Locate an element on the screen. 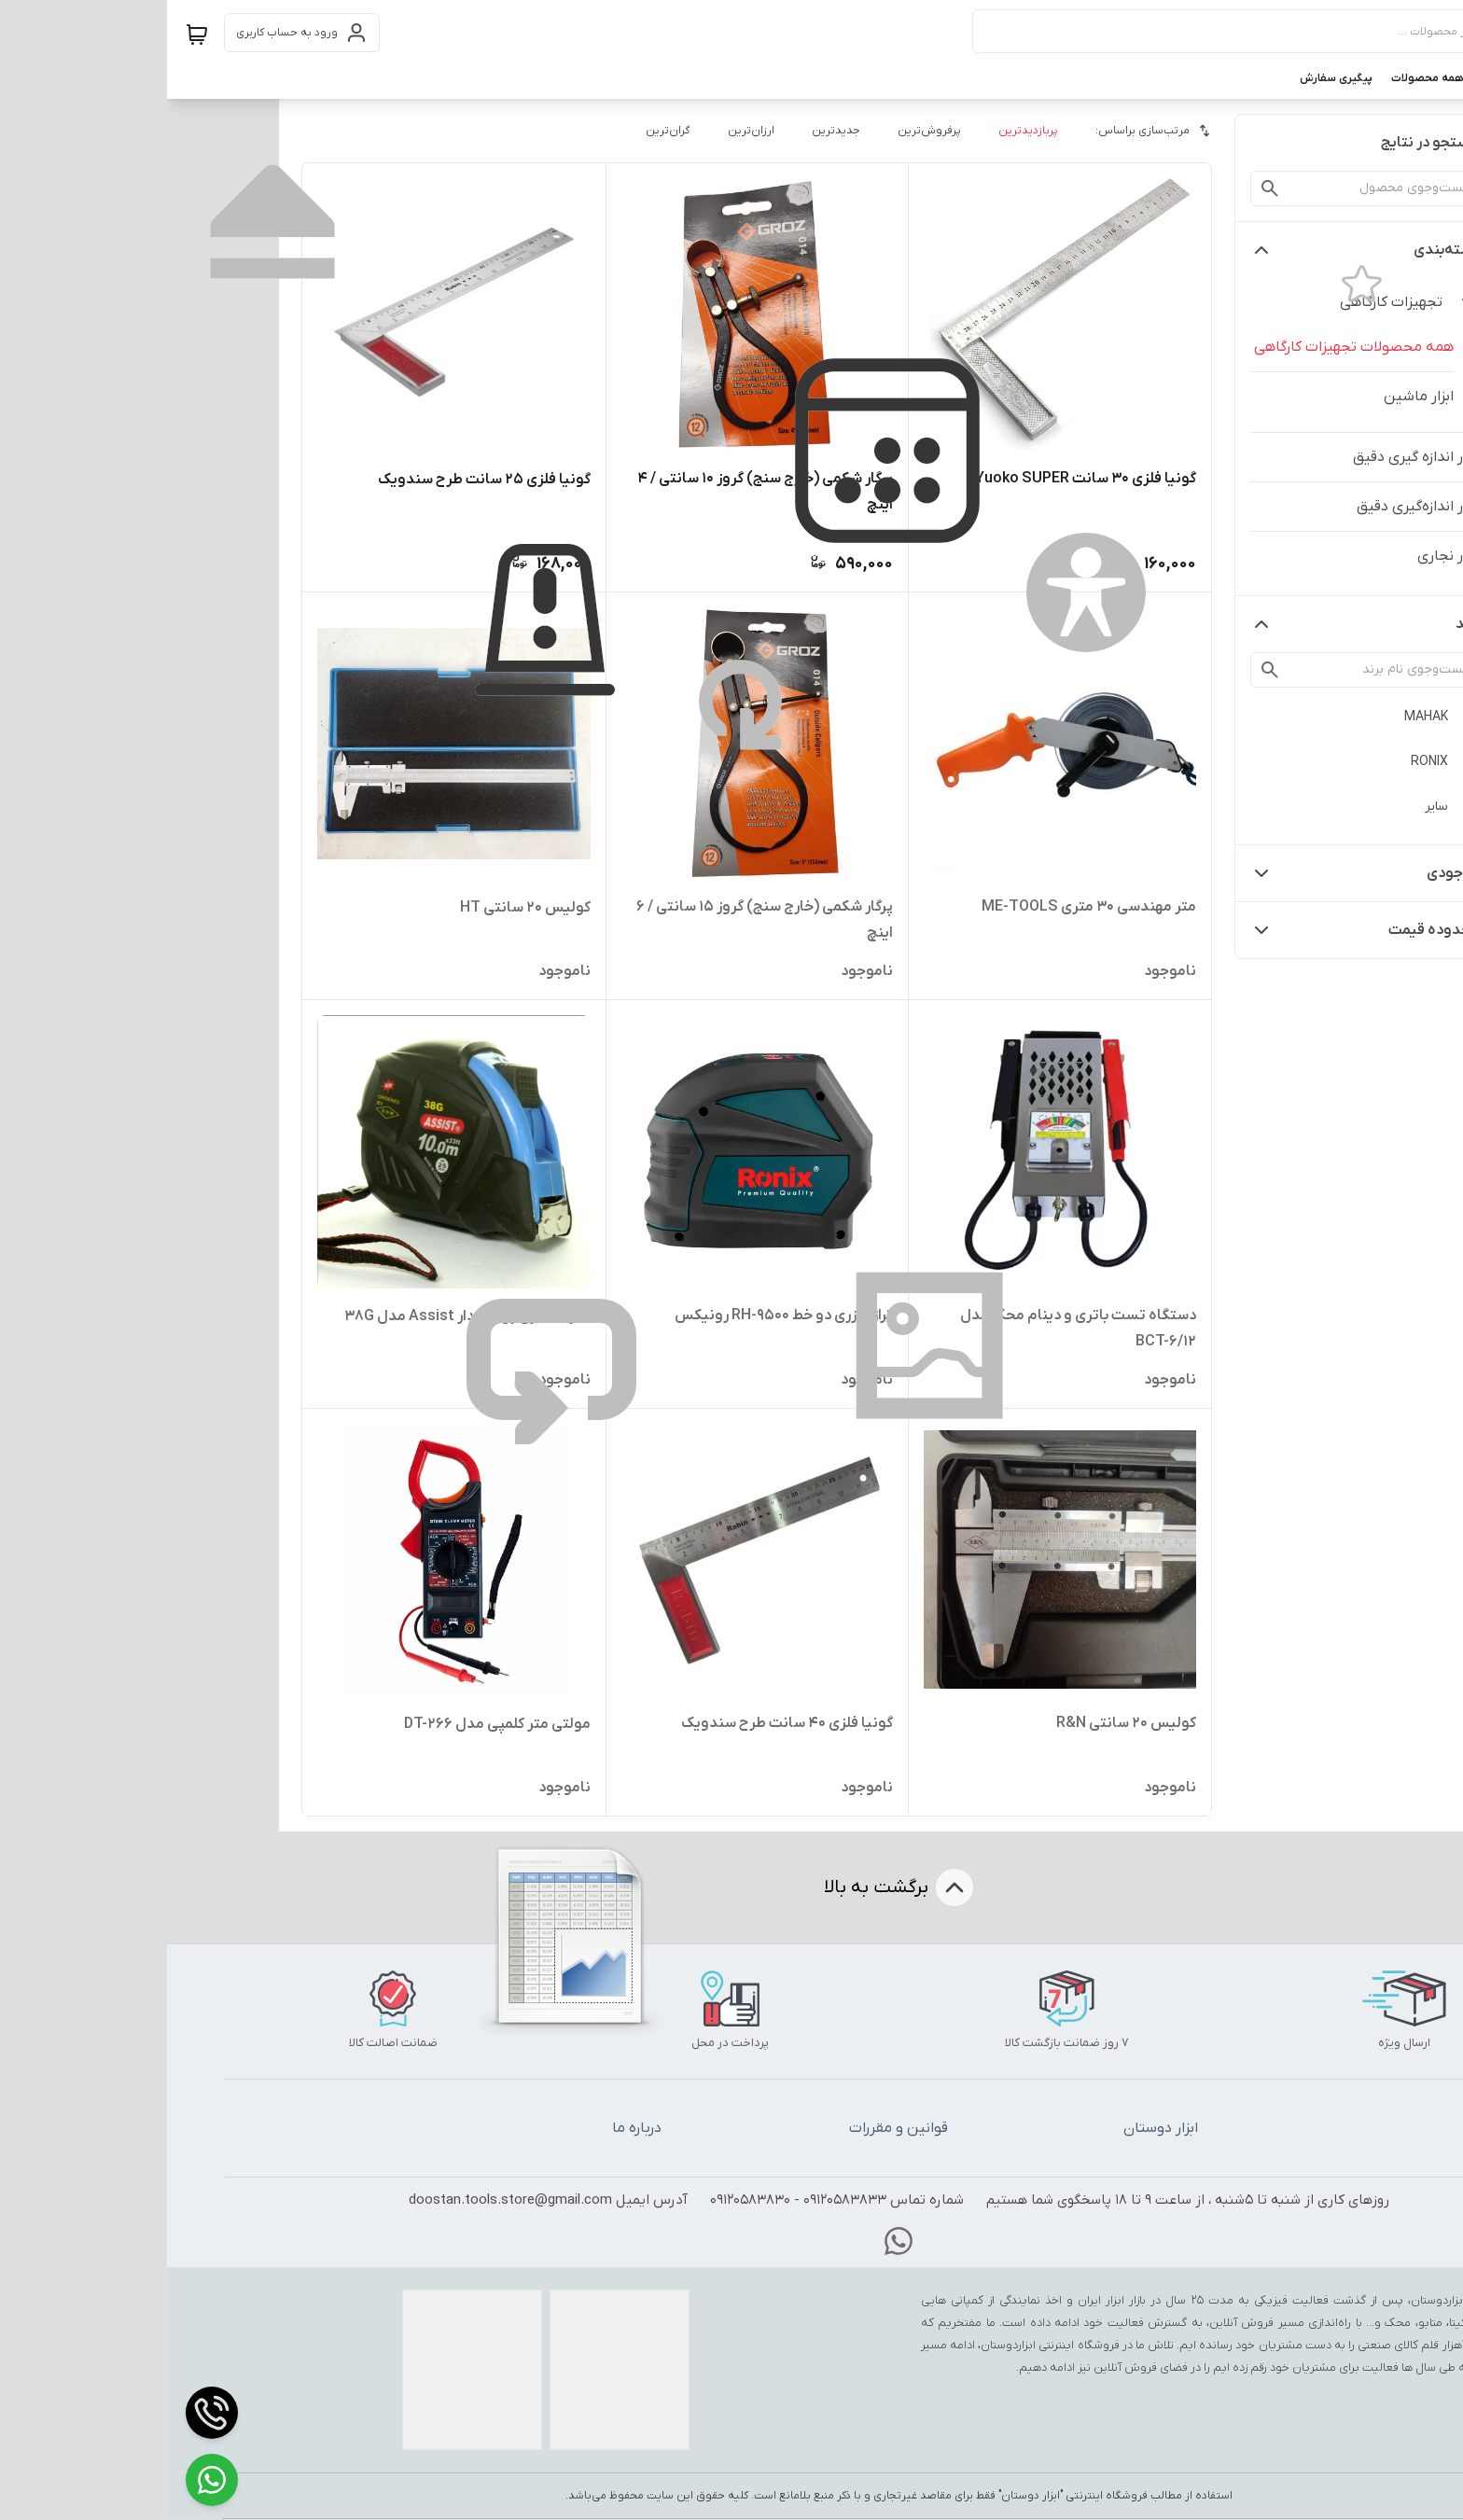 Image resolution: width=1463 pixels, height=2520 pixels. generic image file type indicator is located at coordinates (929, 1345).